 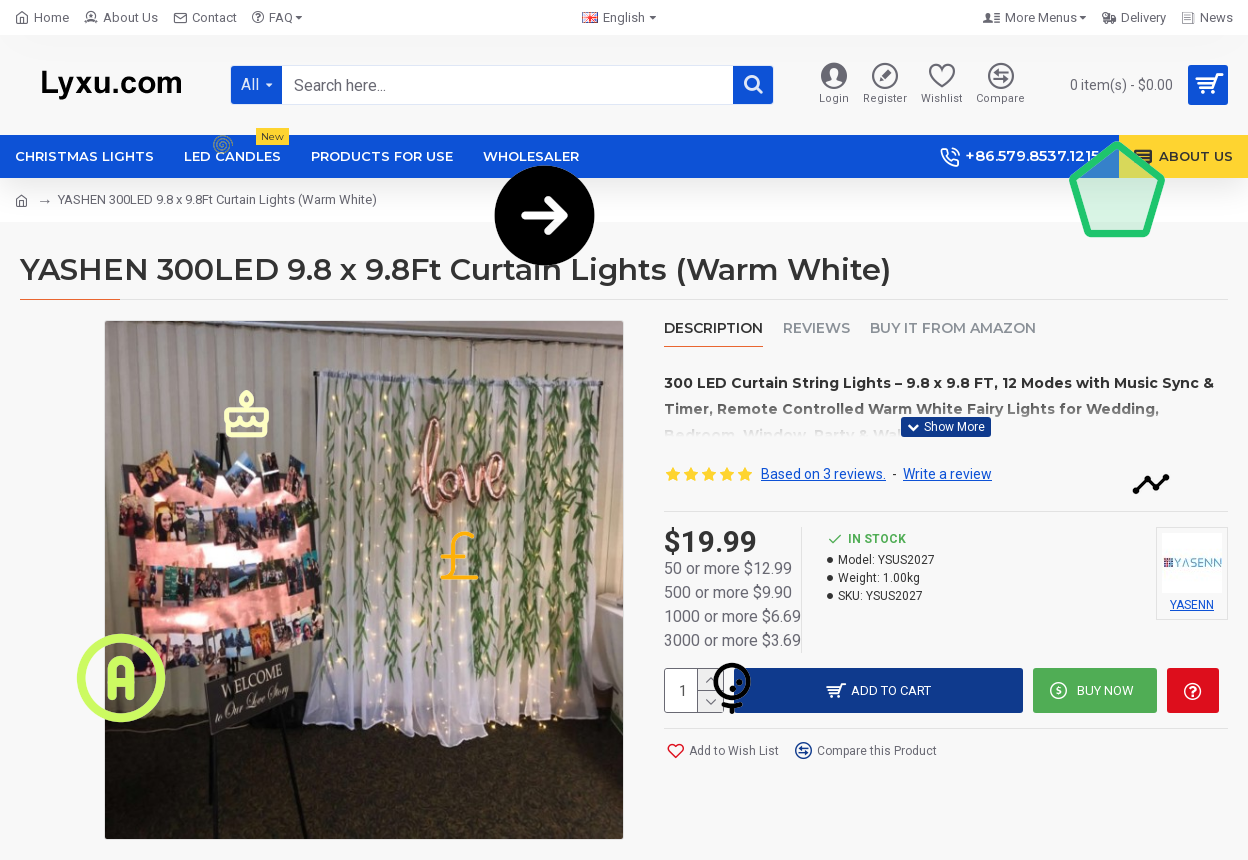 What do you see at coordinates (544, 215) in the screenshot?
I see `proceed to the next step` at bounding box center [544, 215].